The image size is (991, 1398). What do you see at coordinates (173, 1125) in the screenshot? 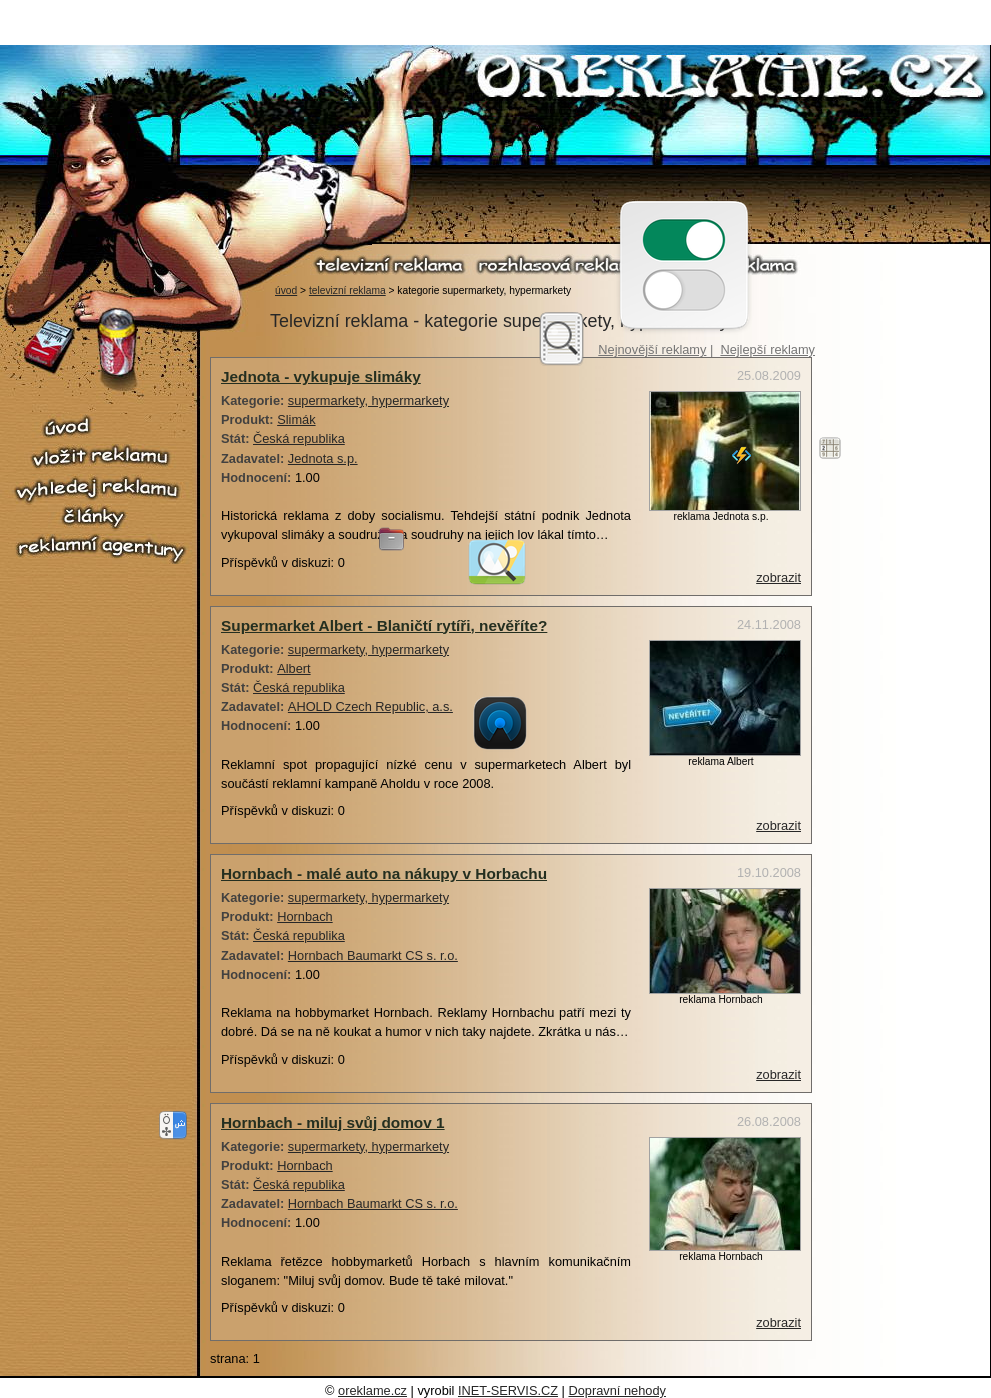
I see `open the character map application` at bounding box center [173, 1125].